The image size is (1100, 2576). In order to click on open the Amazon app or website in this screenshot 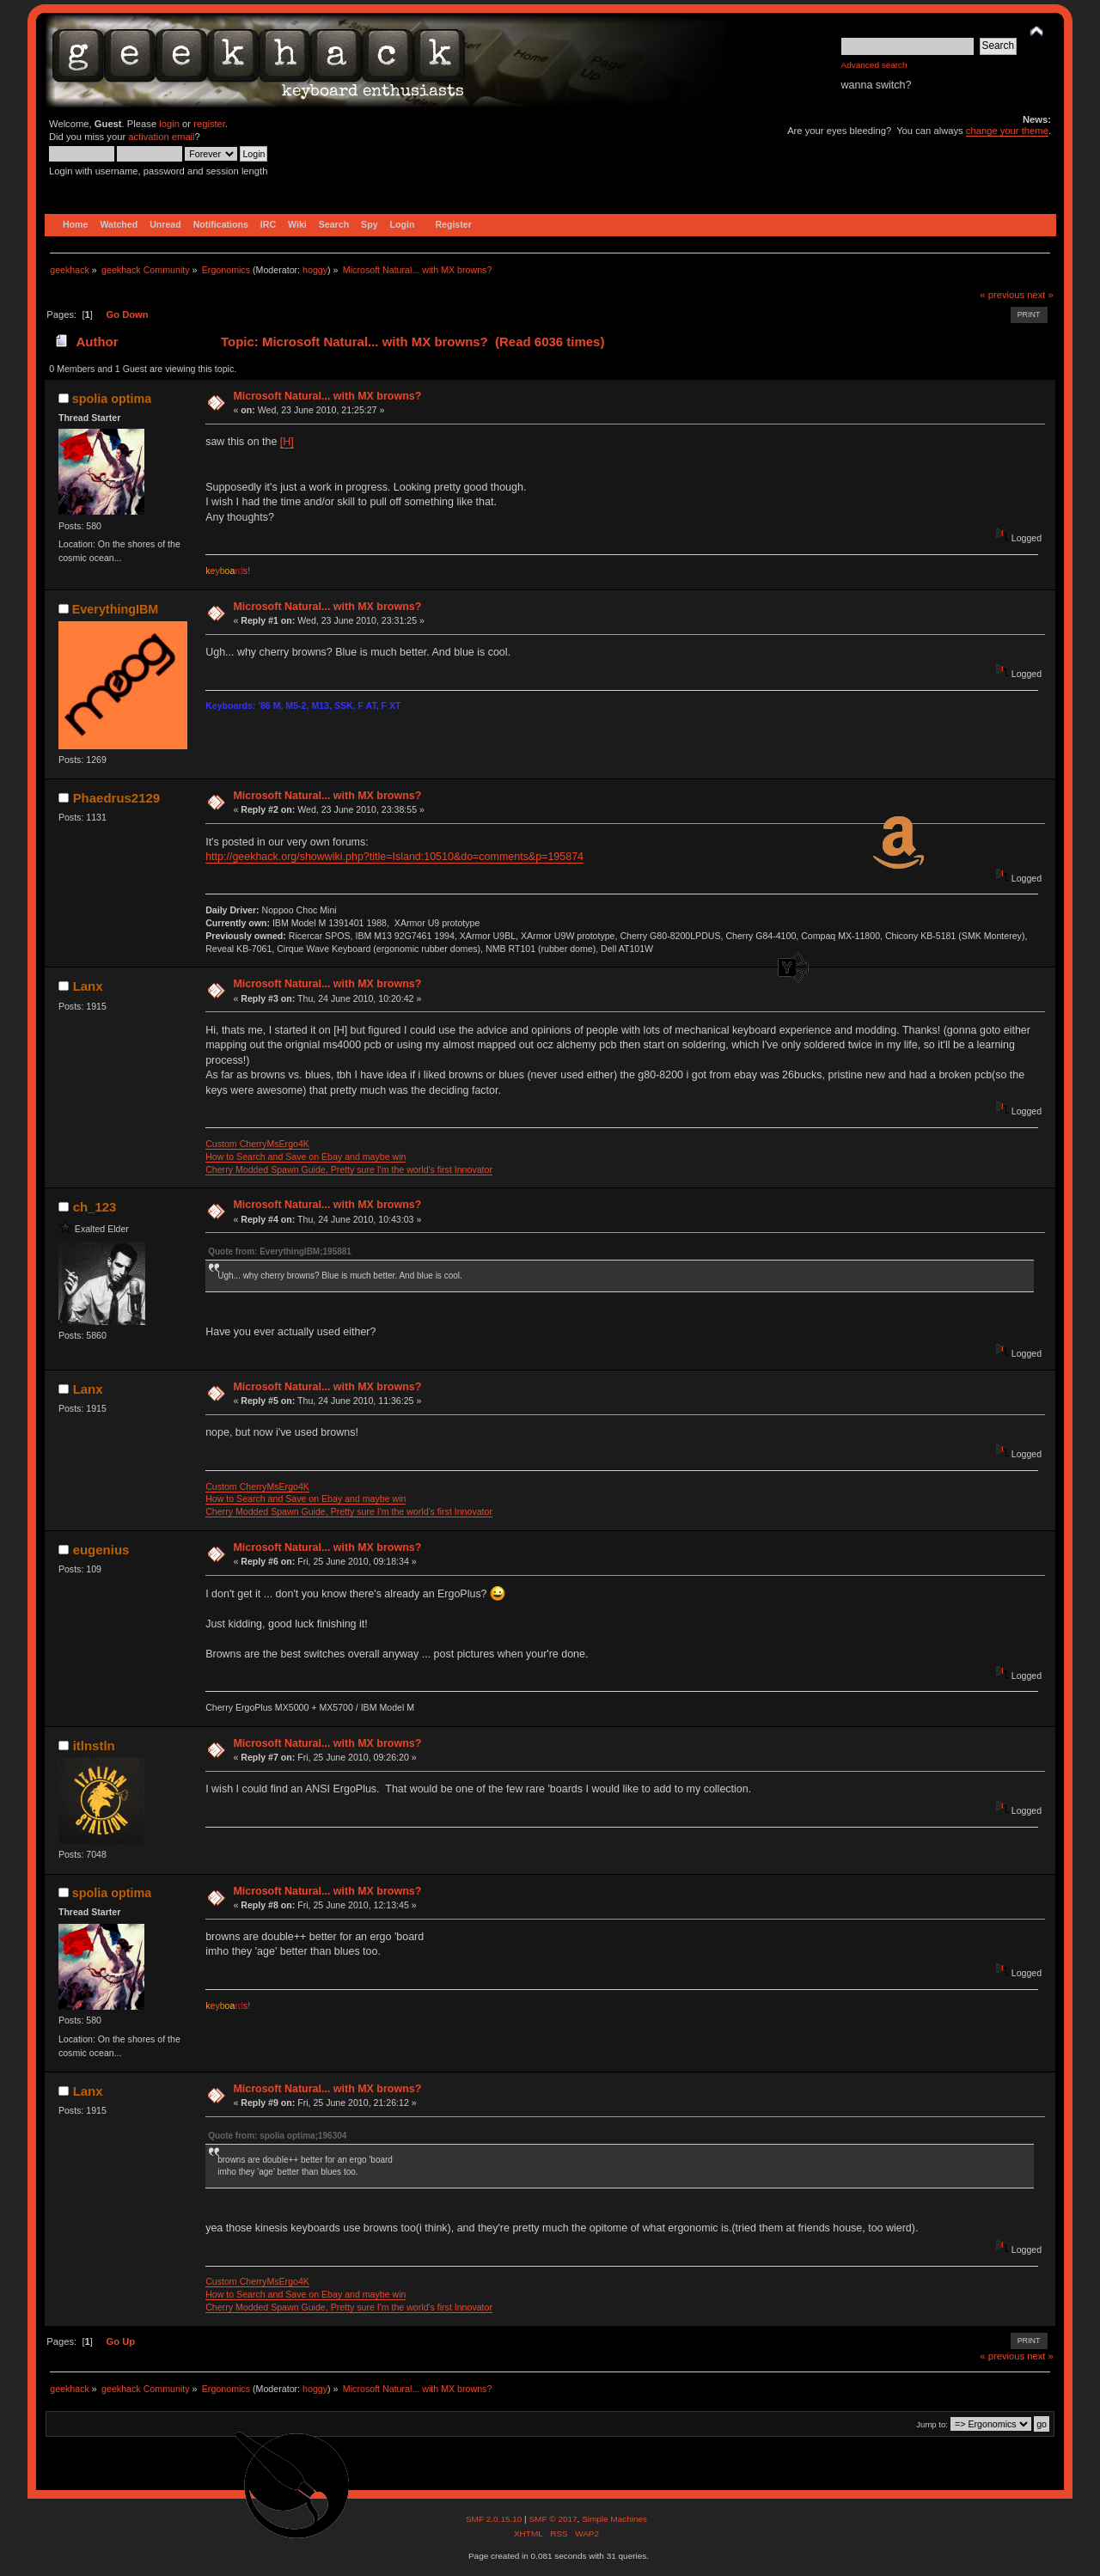, I will do `click(898, 842)`.